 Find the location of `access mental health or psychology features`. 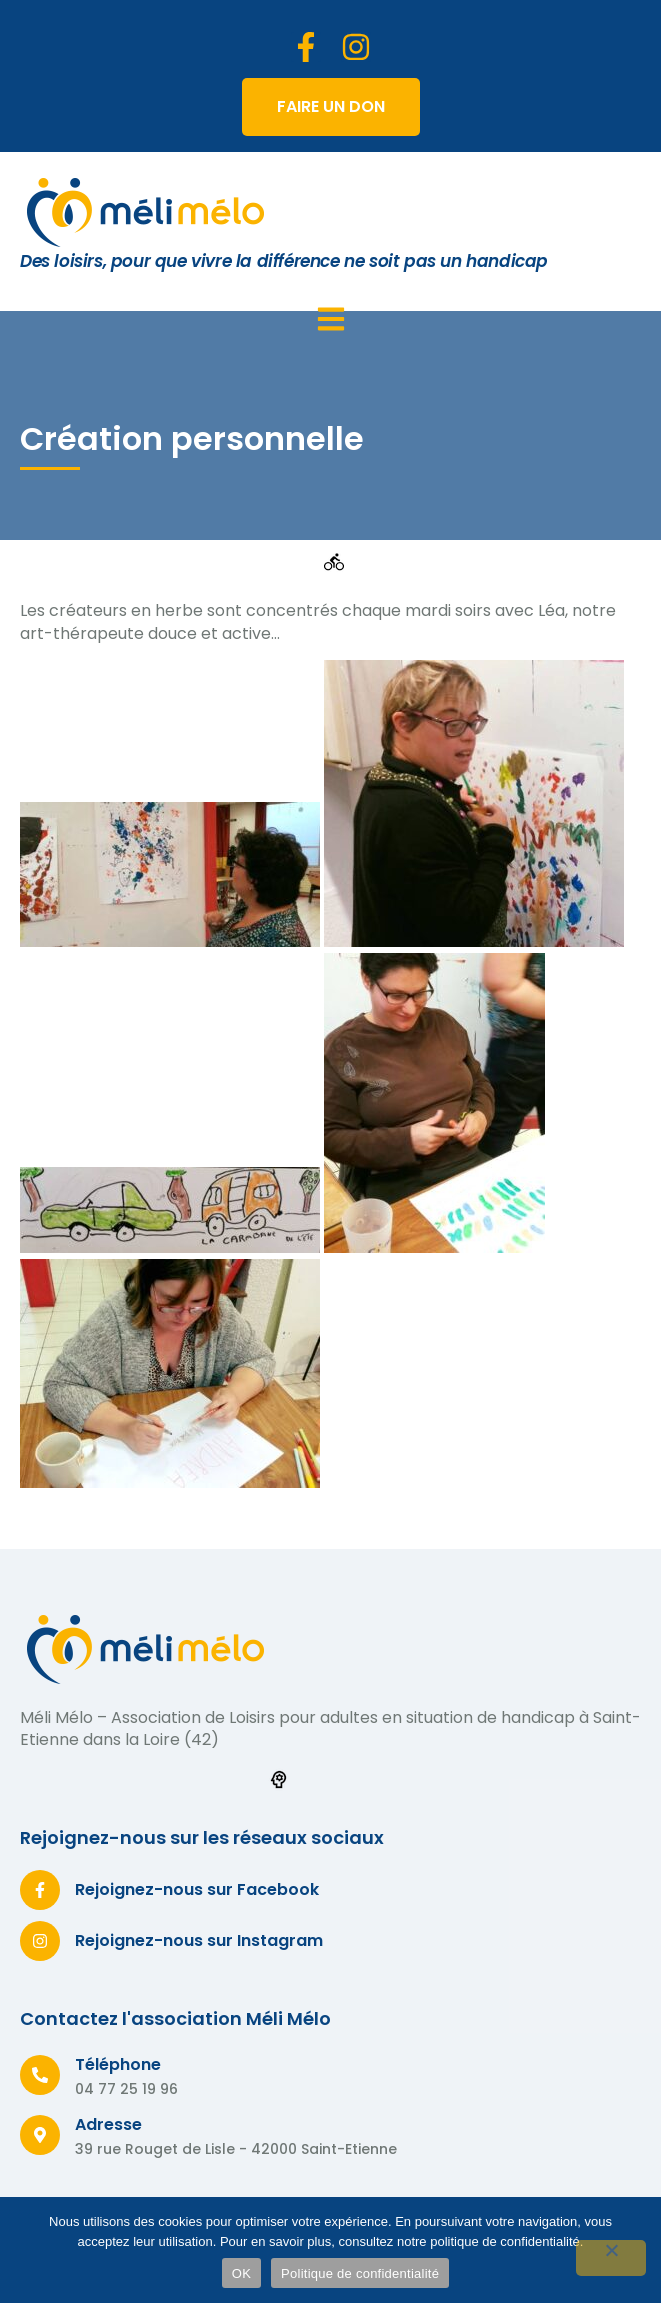

access mental health or psychology features is located at coordinates (278, 1779).